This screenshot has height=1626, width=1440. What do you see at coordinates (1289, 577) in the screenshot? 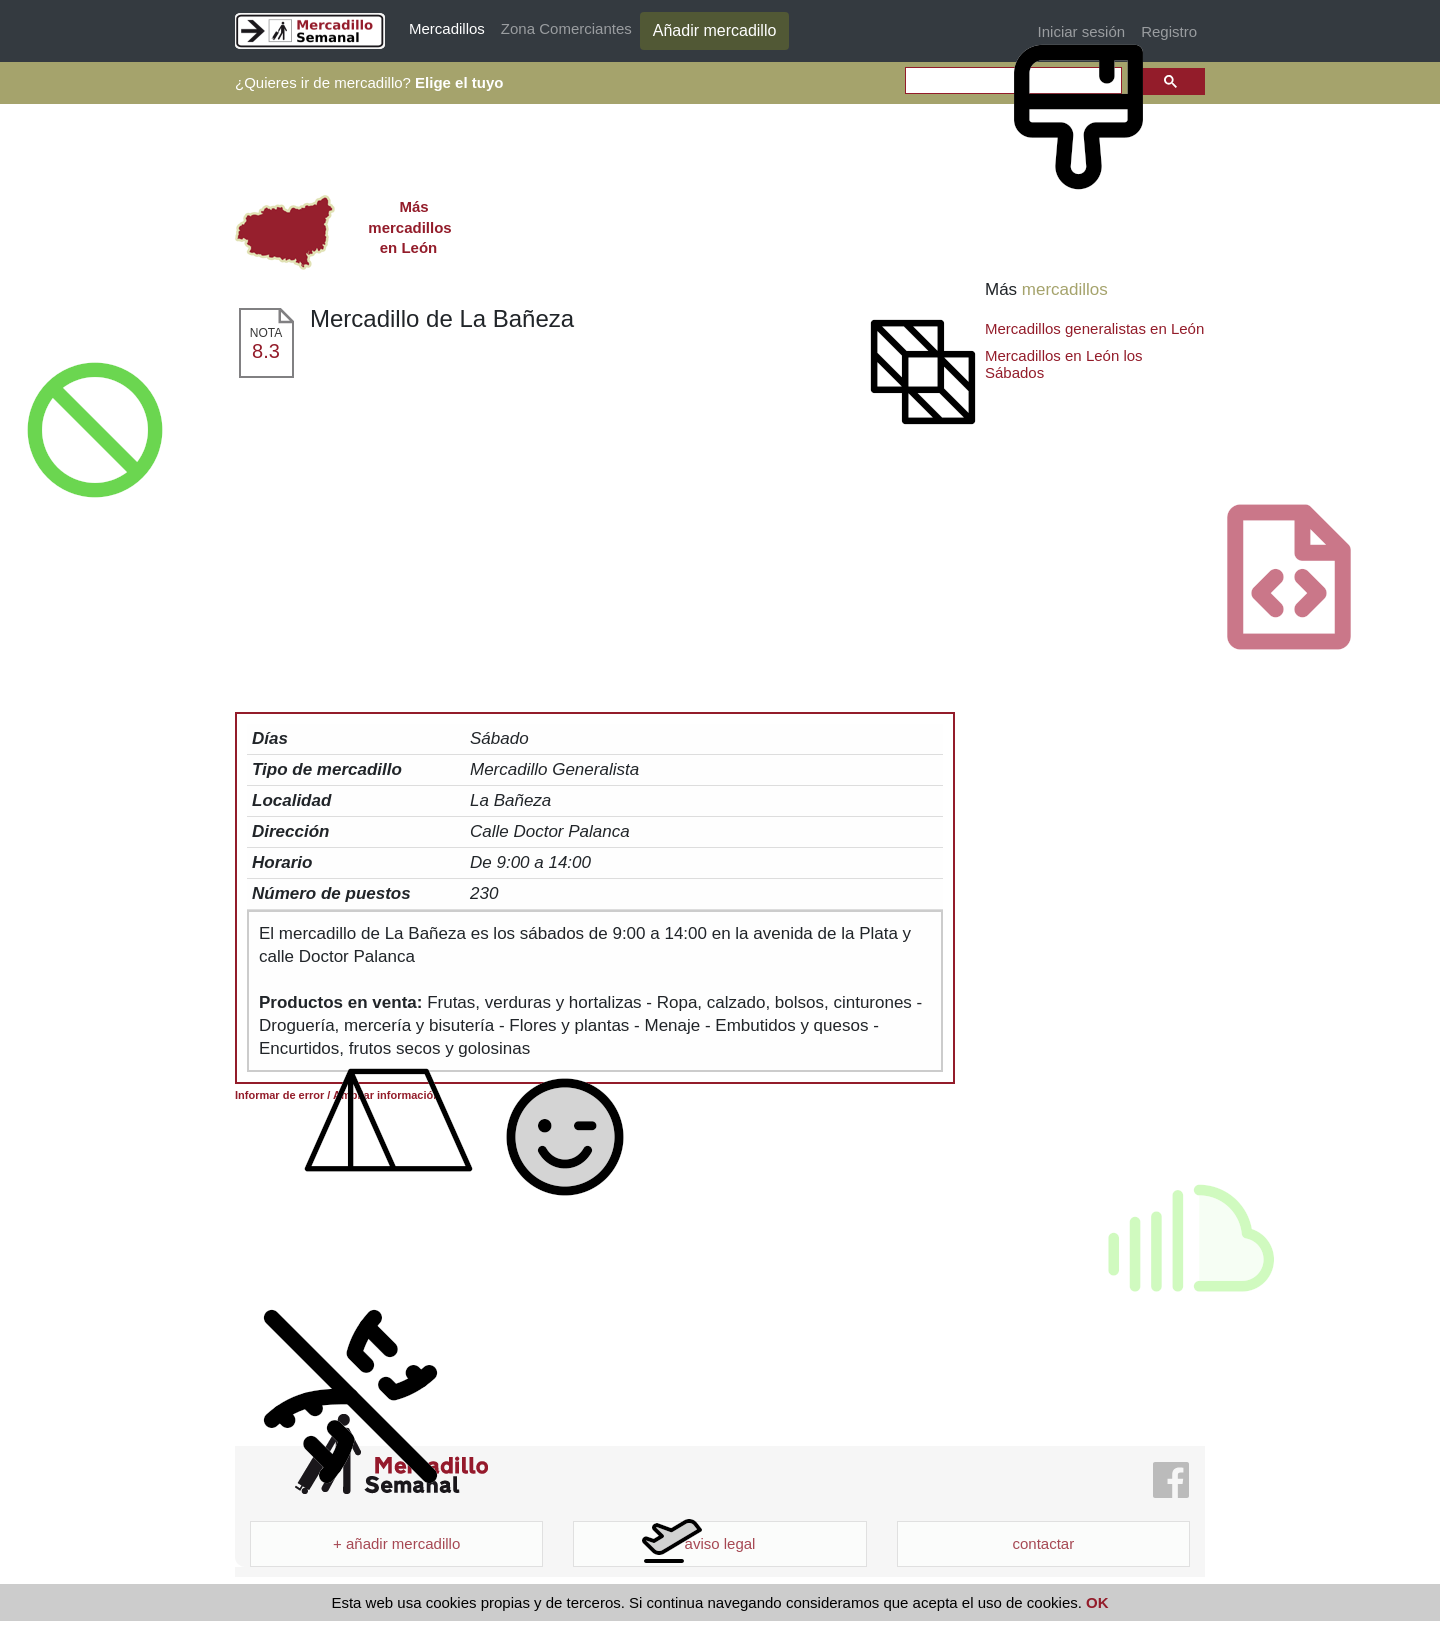
I see `view source code file` at bounding box center [1289, 577].